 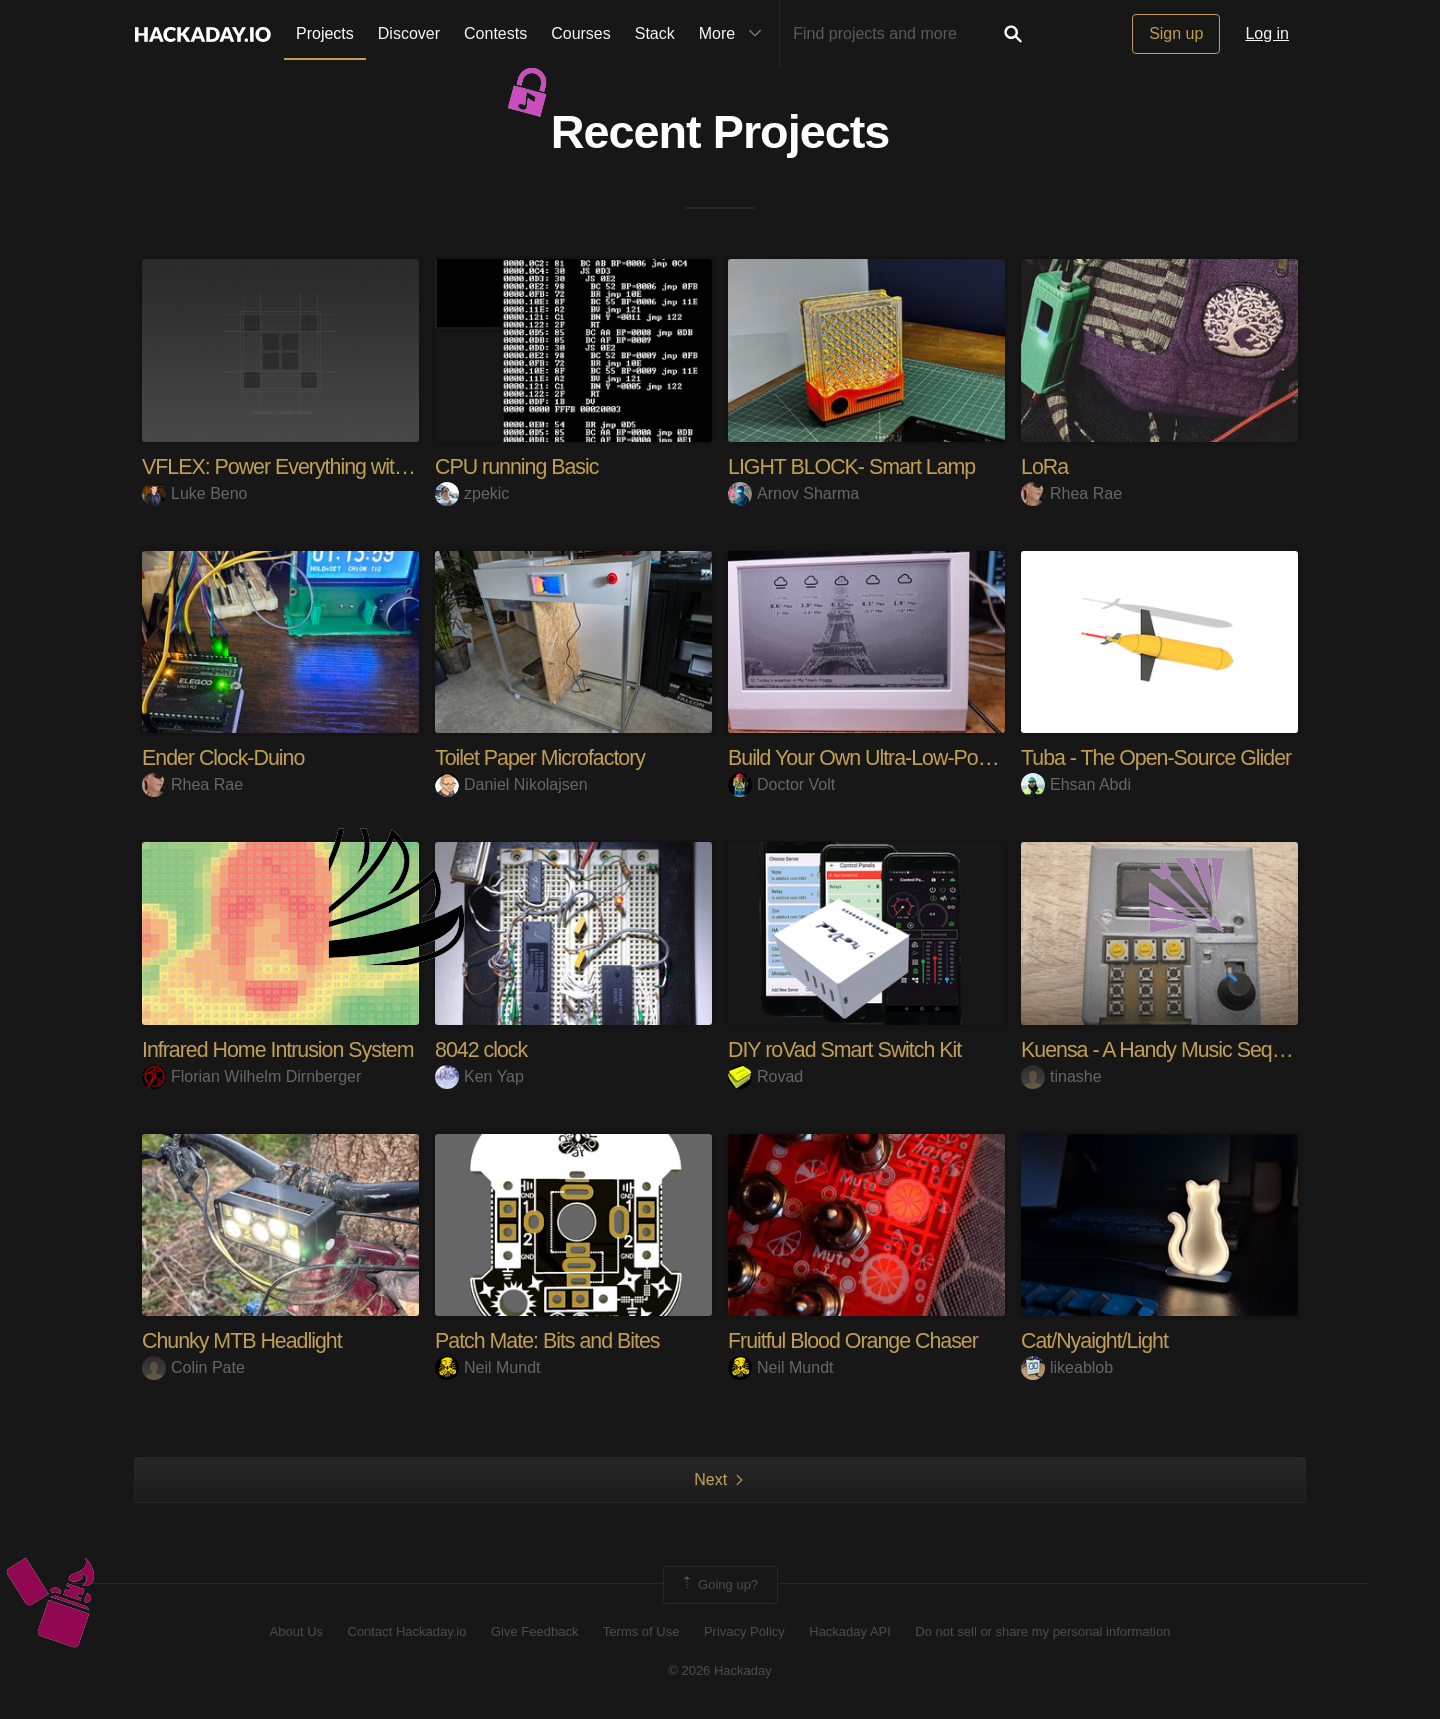 I want to click on indicates a slashing or cutting attack ability, so click(x=396, y=896).